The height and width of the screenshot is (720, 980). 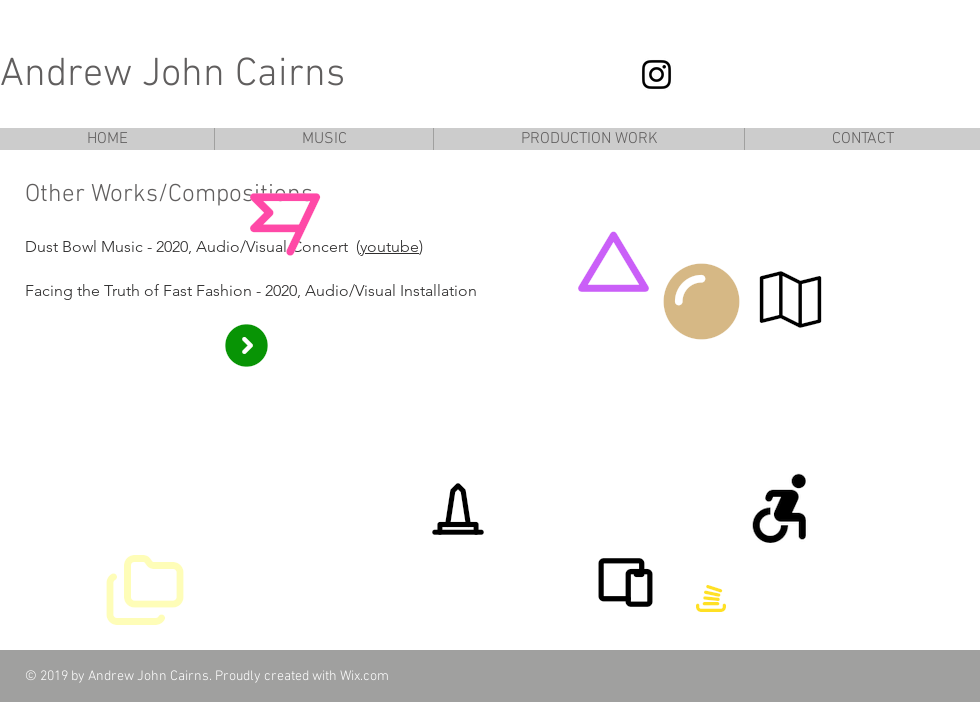 What do you see at coordinates (790, 299) in the screenshot?
I see `view map or navigation` at bounding box center [790, 299].